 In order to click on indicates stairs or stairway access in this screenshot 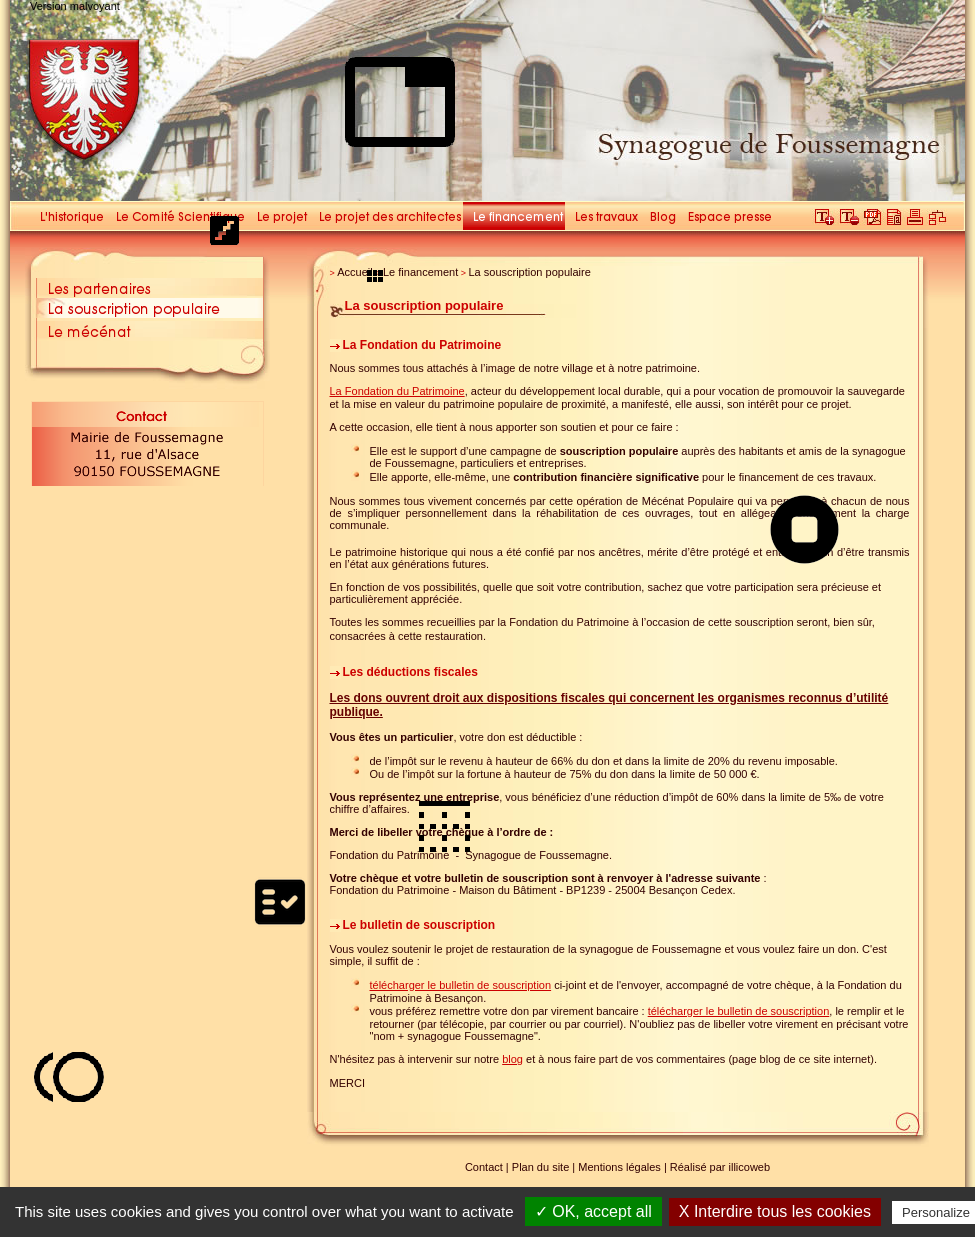, I will do `click(224, 230)`.